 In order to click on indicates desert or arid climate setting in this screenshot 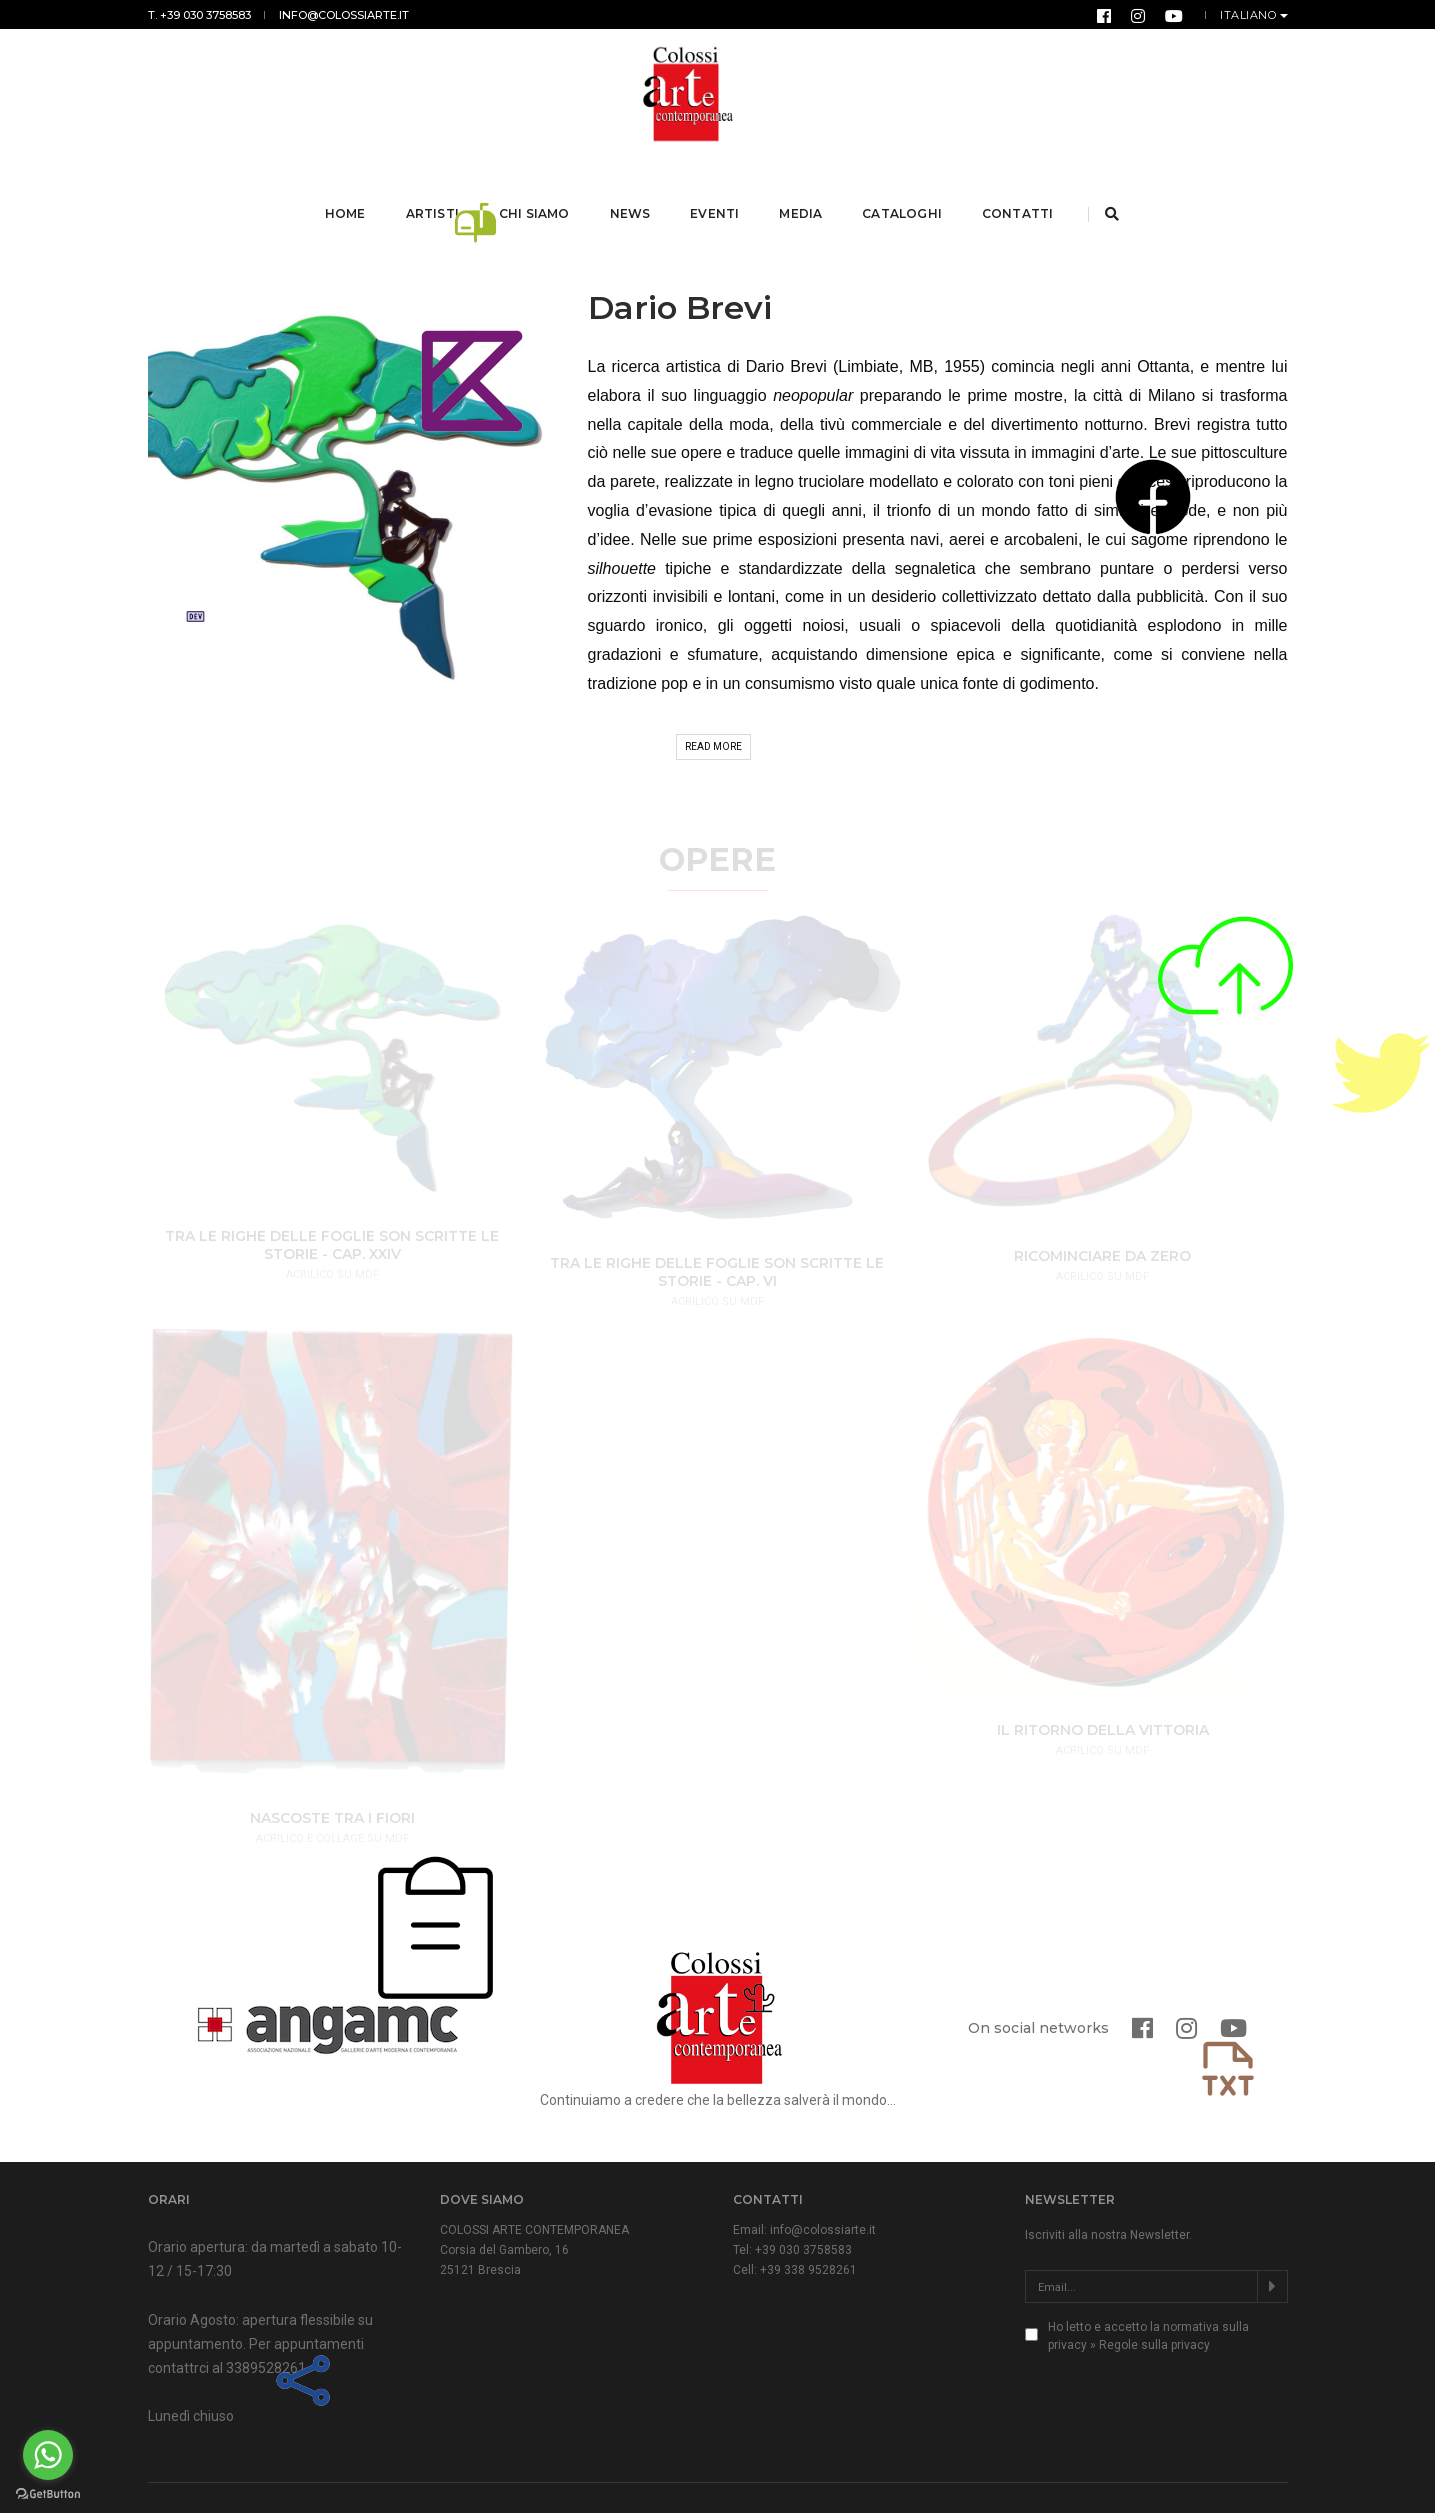, I will do `click(759, 1999)`.